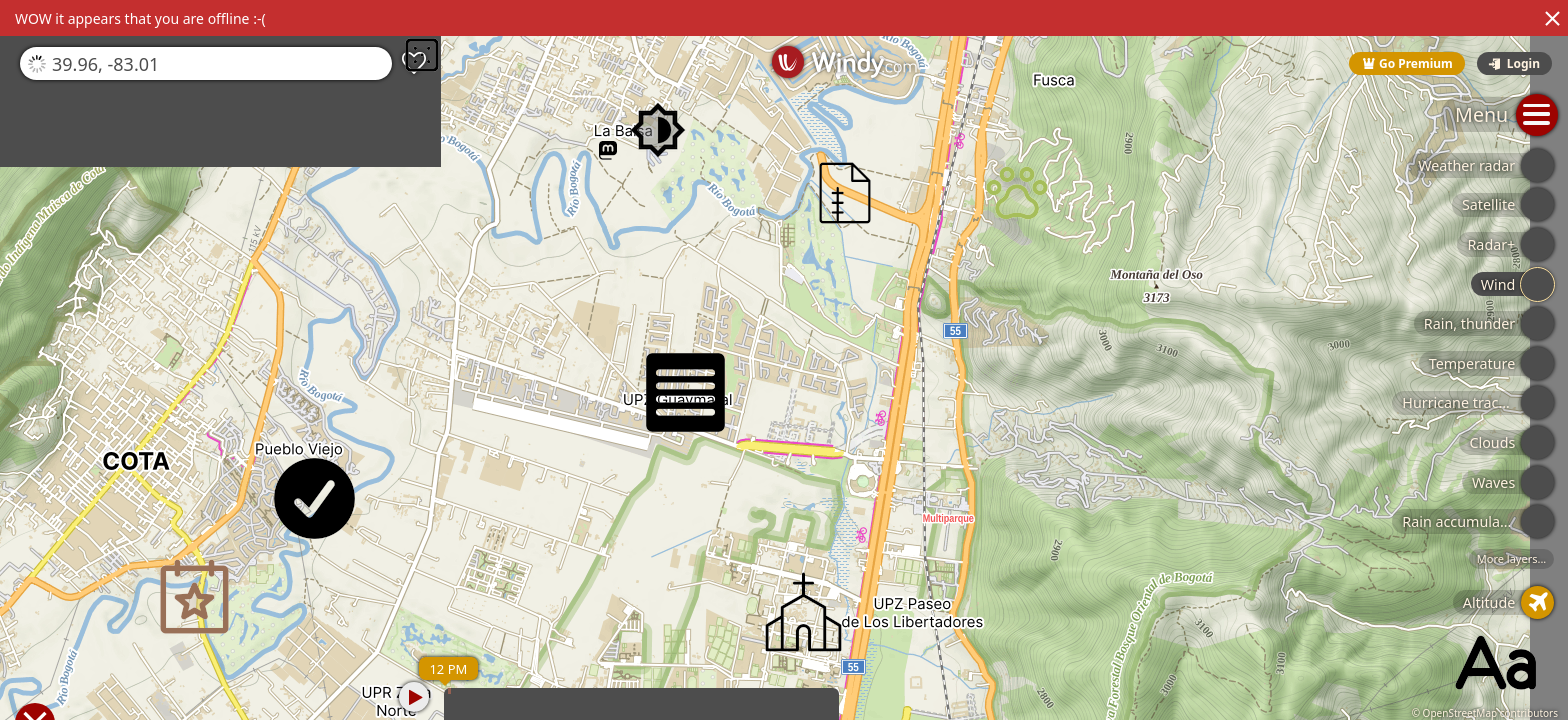 The height and width of the screenshot is (720, 1568). What do you see at coordinates (1497, 664) in the screenshot?
I see `change font or text settings` at bounding box center [1497, 664].